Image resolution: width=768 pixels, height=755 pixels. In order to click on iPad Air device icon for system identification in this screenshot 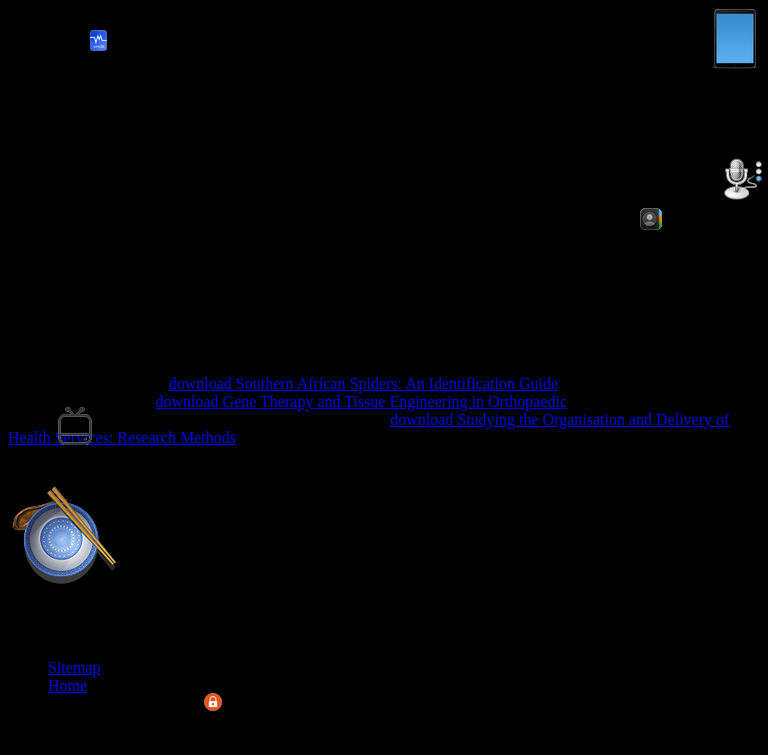, I will do `click(735, 39)`.